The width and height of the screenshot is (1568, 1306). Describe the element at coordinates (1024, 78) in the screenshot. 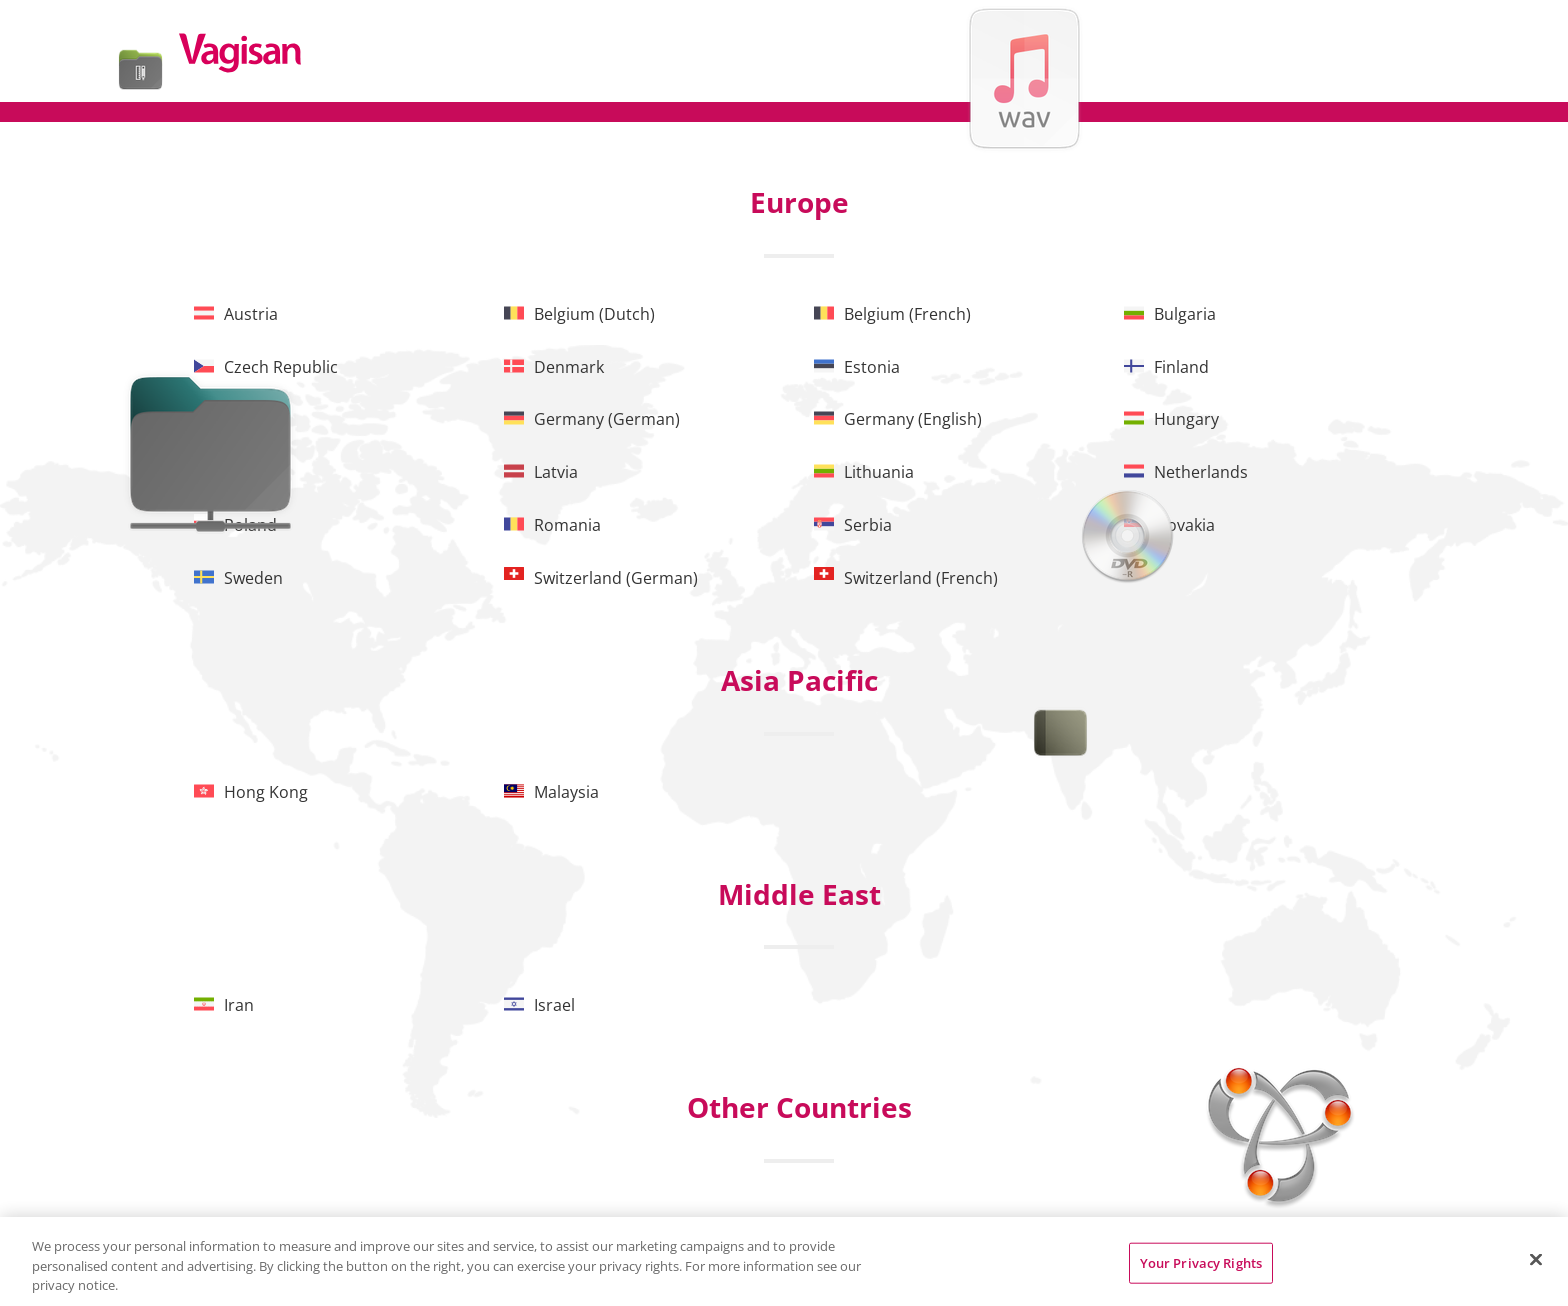

I see `a wav audio file` at that location.